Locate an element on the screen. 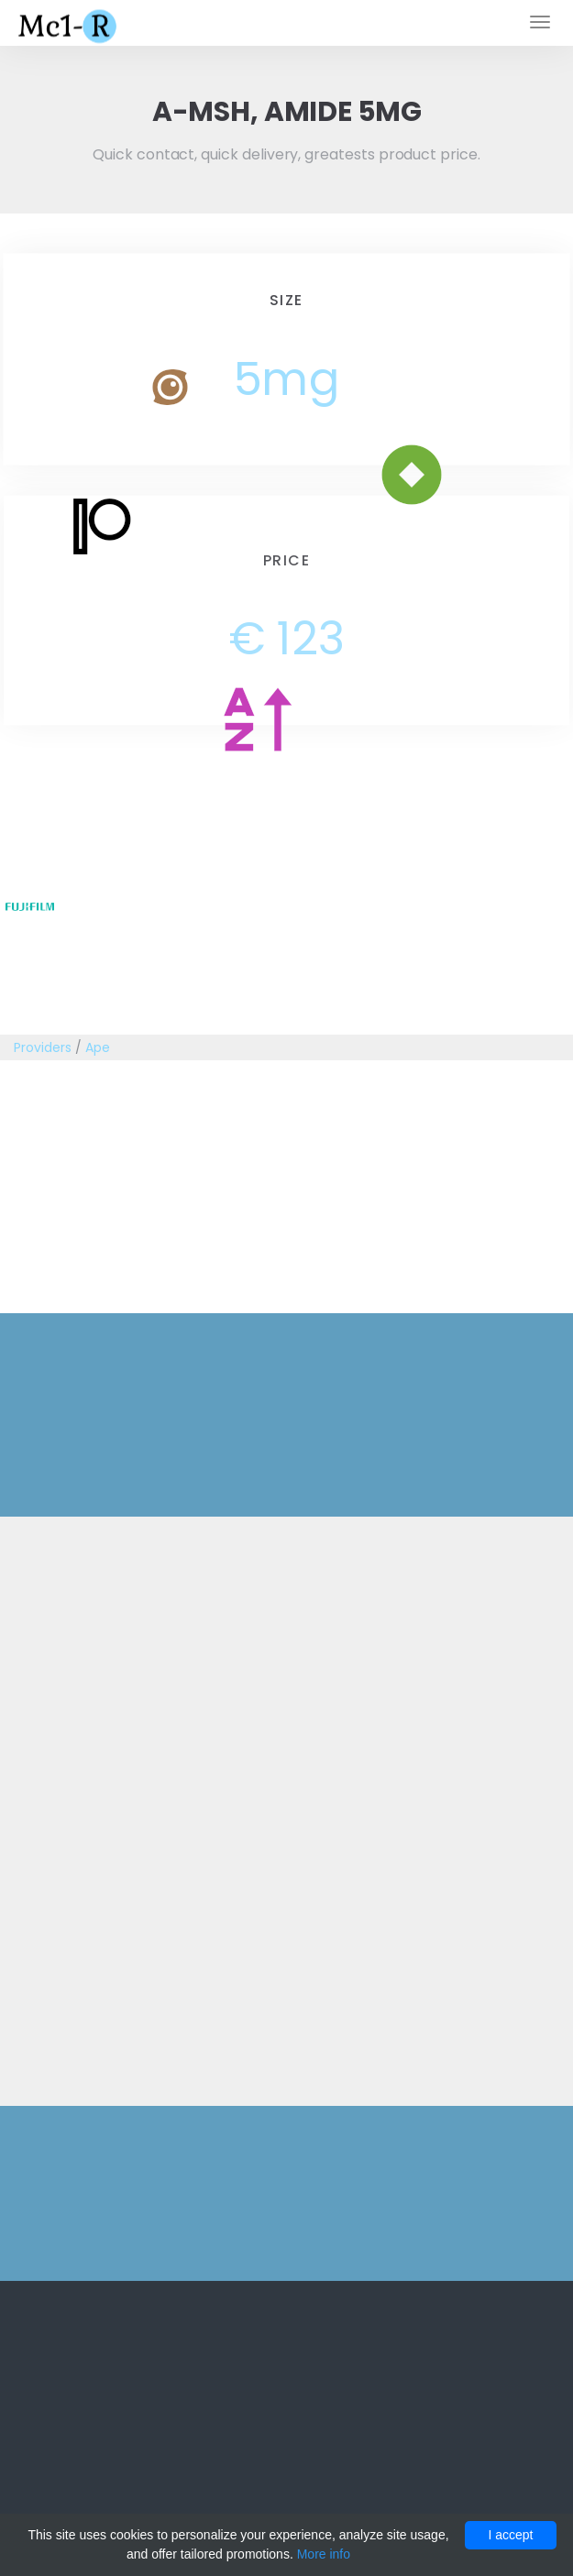 The image size is (573, 2576). sort items alphabetically in descending order (Z to A) is located at coordinates (257, 719).